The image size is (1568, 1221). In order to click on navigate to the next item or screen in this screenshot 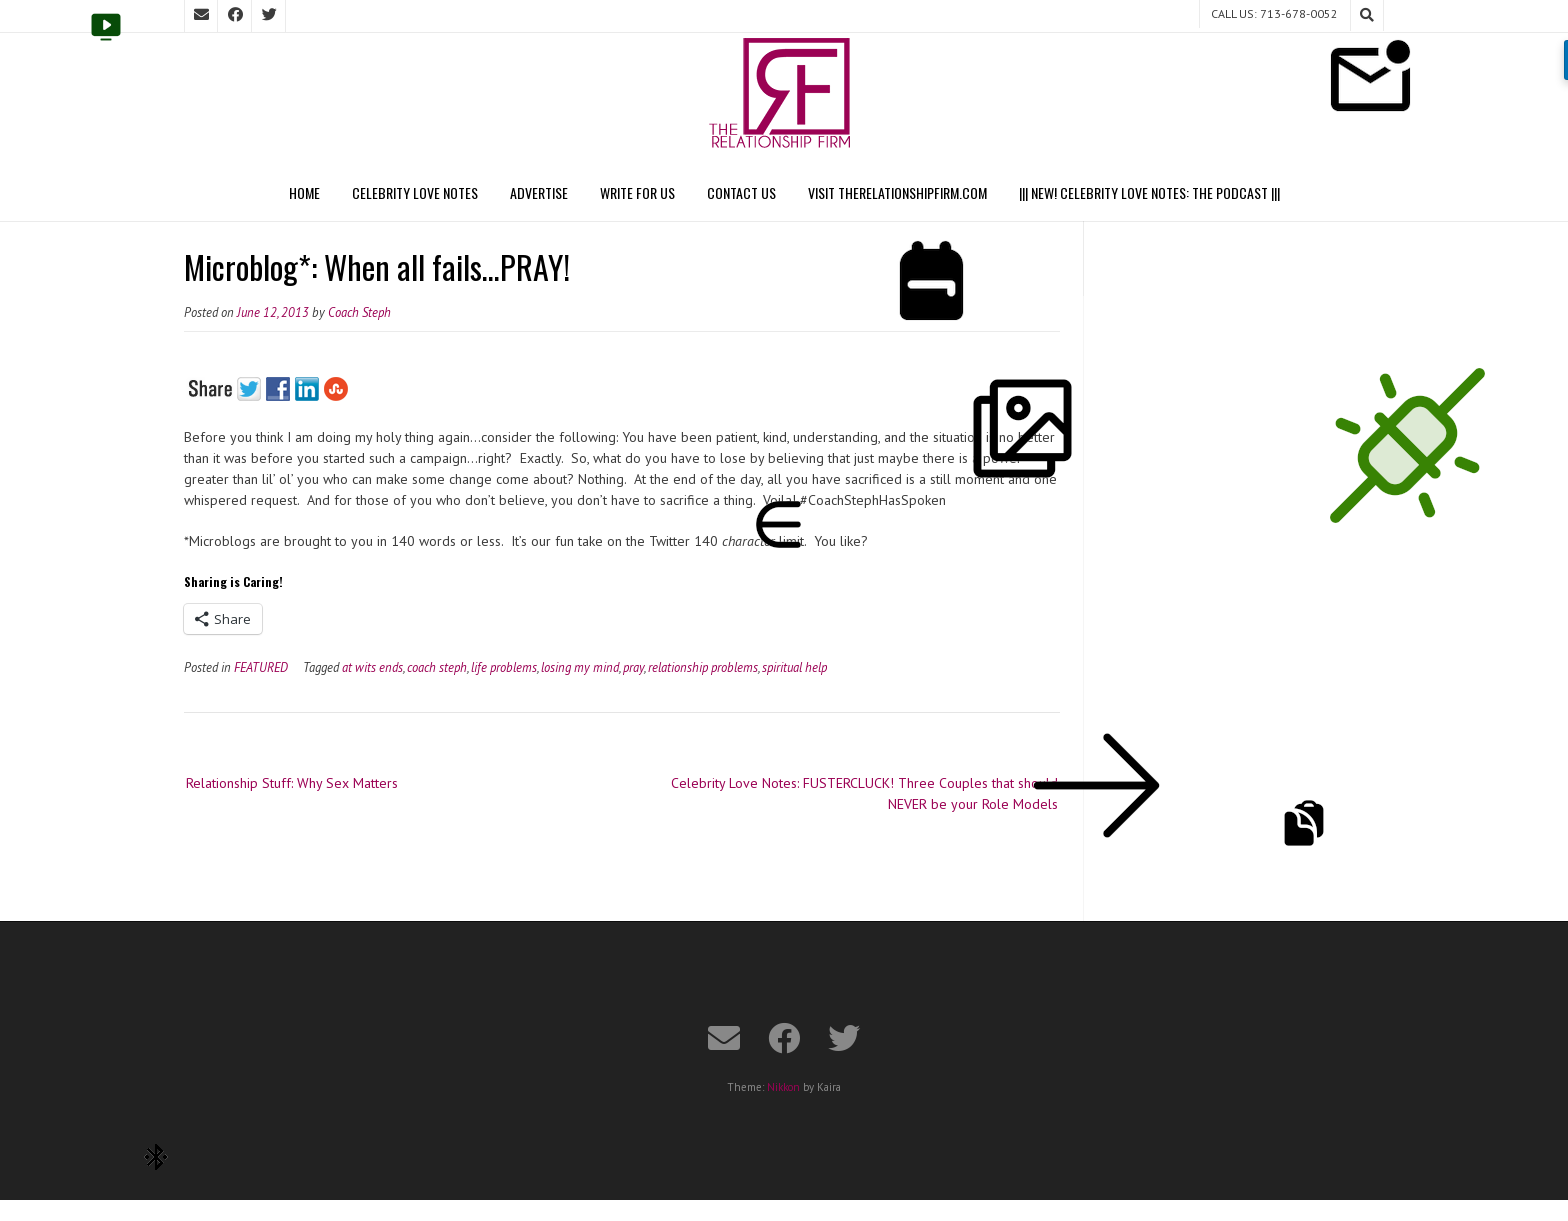, I will do `click(1096, 785)`.